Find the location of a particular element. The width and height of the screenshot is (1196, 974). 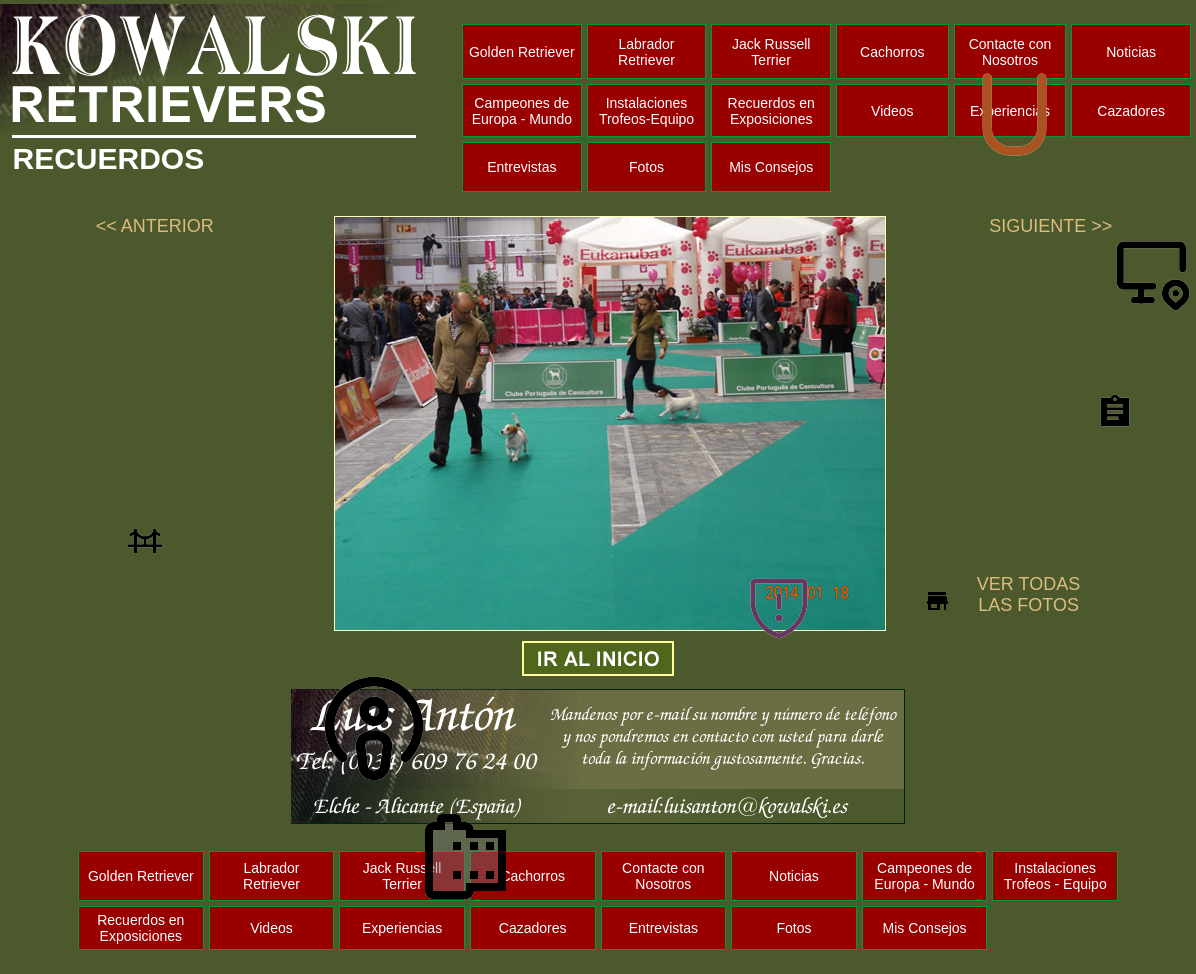

security warning or potential threat detected is located at coordinates (779, 605).